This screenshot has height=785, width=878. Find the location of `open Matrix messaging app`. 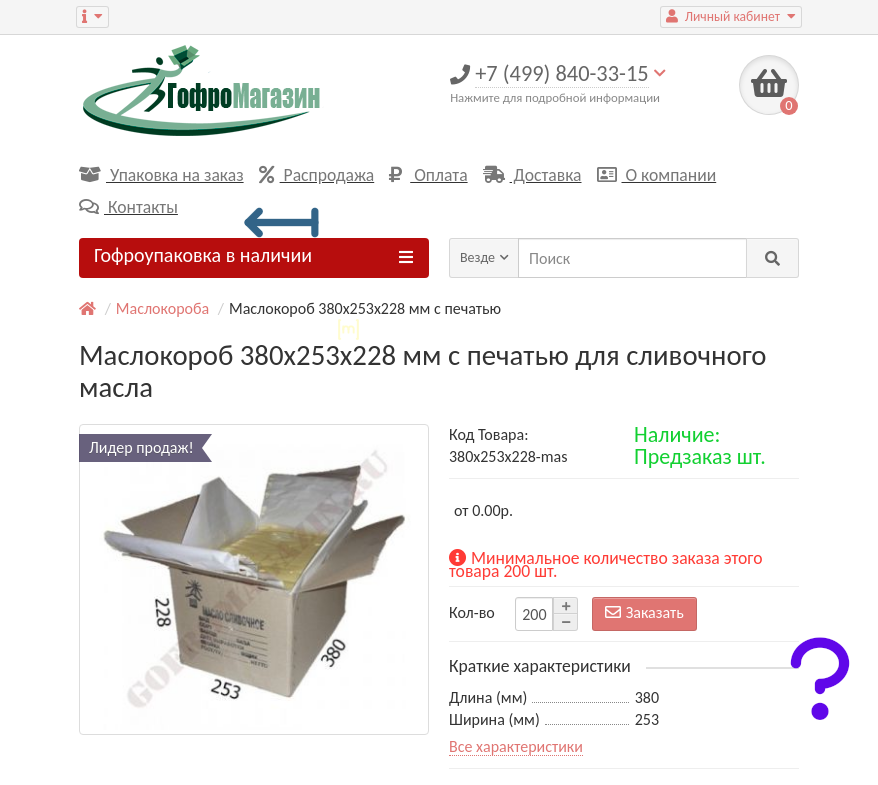

open Matrix messaging app is located at coordinates (348, 329).